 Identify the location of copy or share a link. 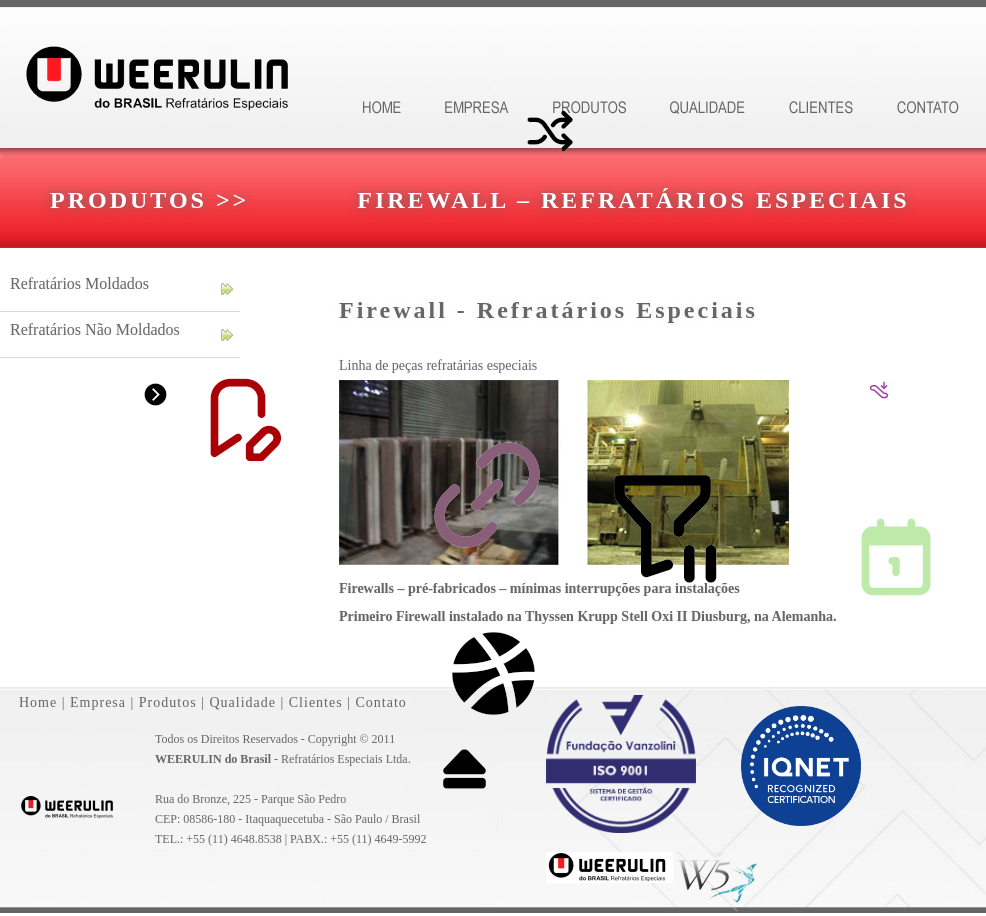
(487, 495).